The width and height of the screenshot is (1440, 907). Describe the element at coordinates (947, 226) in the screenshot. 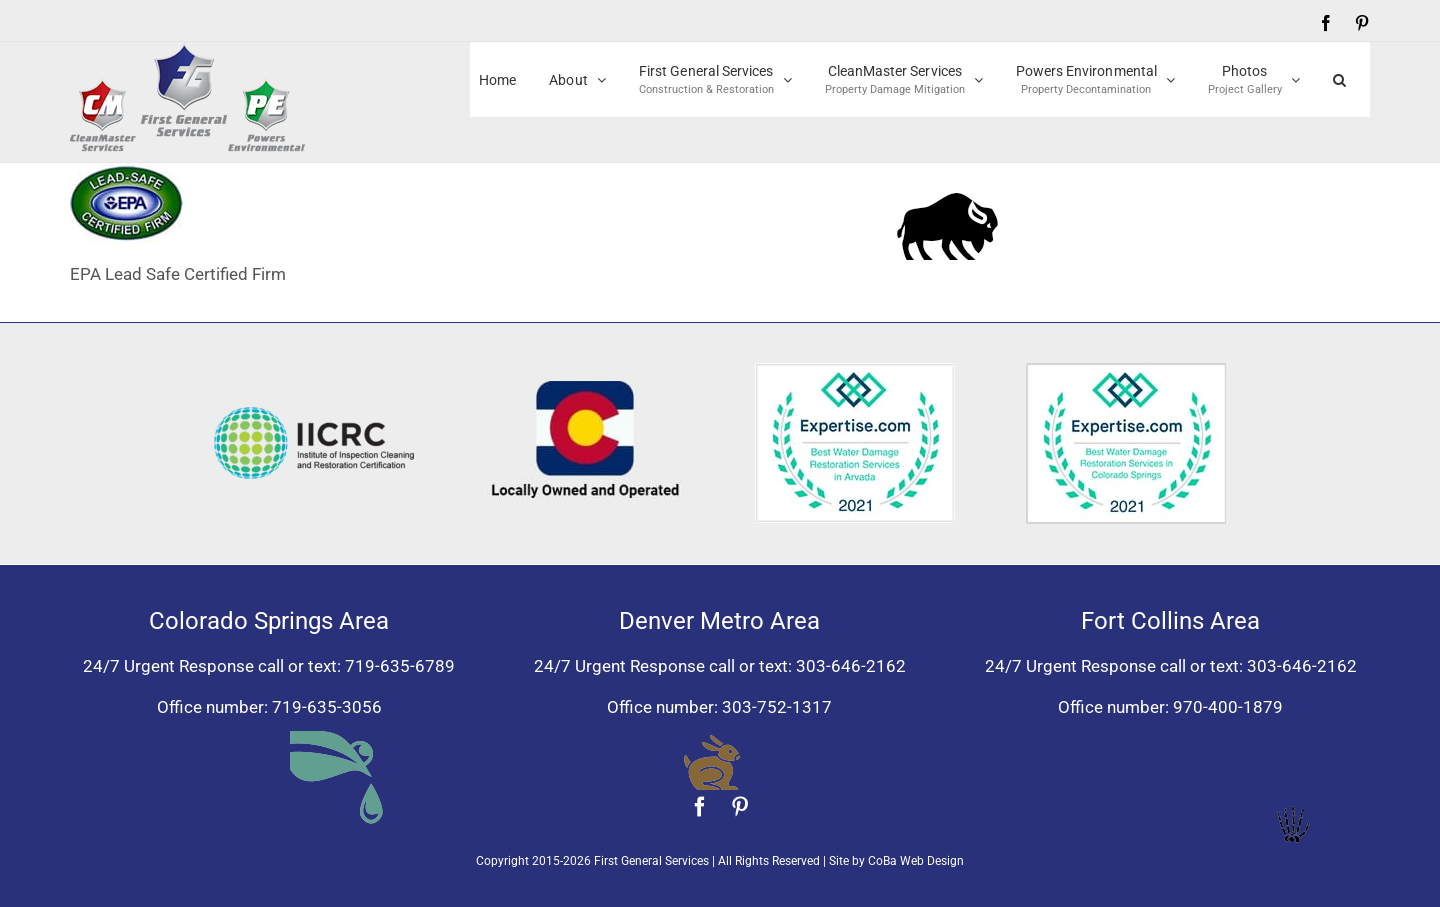

I see `wildlife or nature category indicator` at that location.